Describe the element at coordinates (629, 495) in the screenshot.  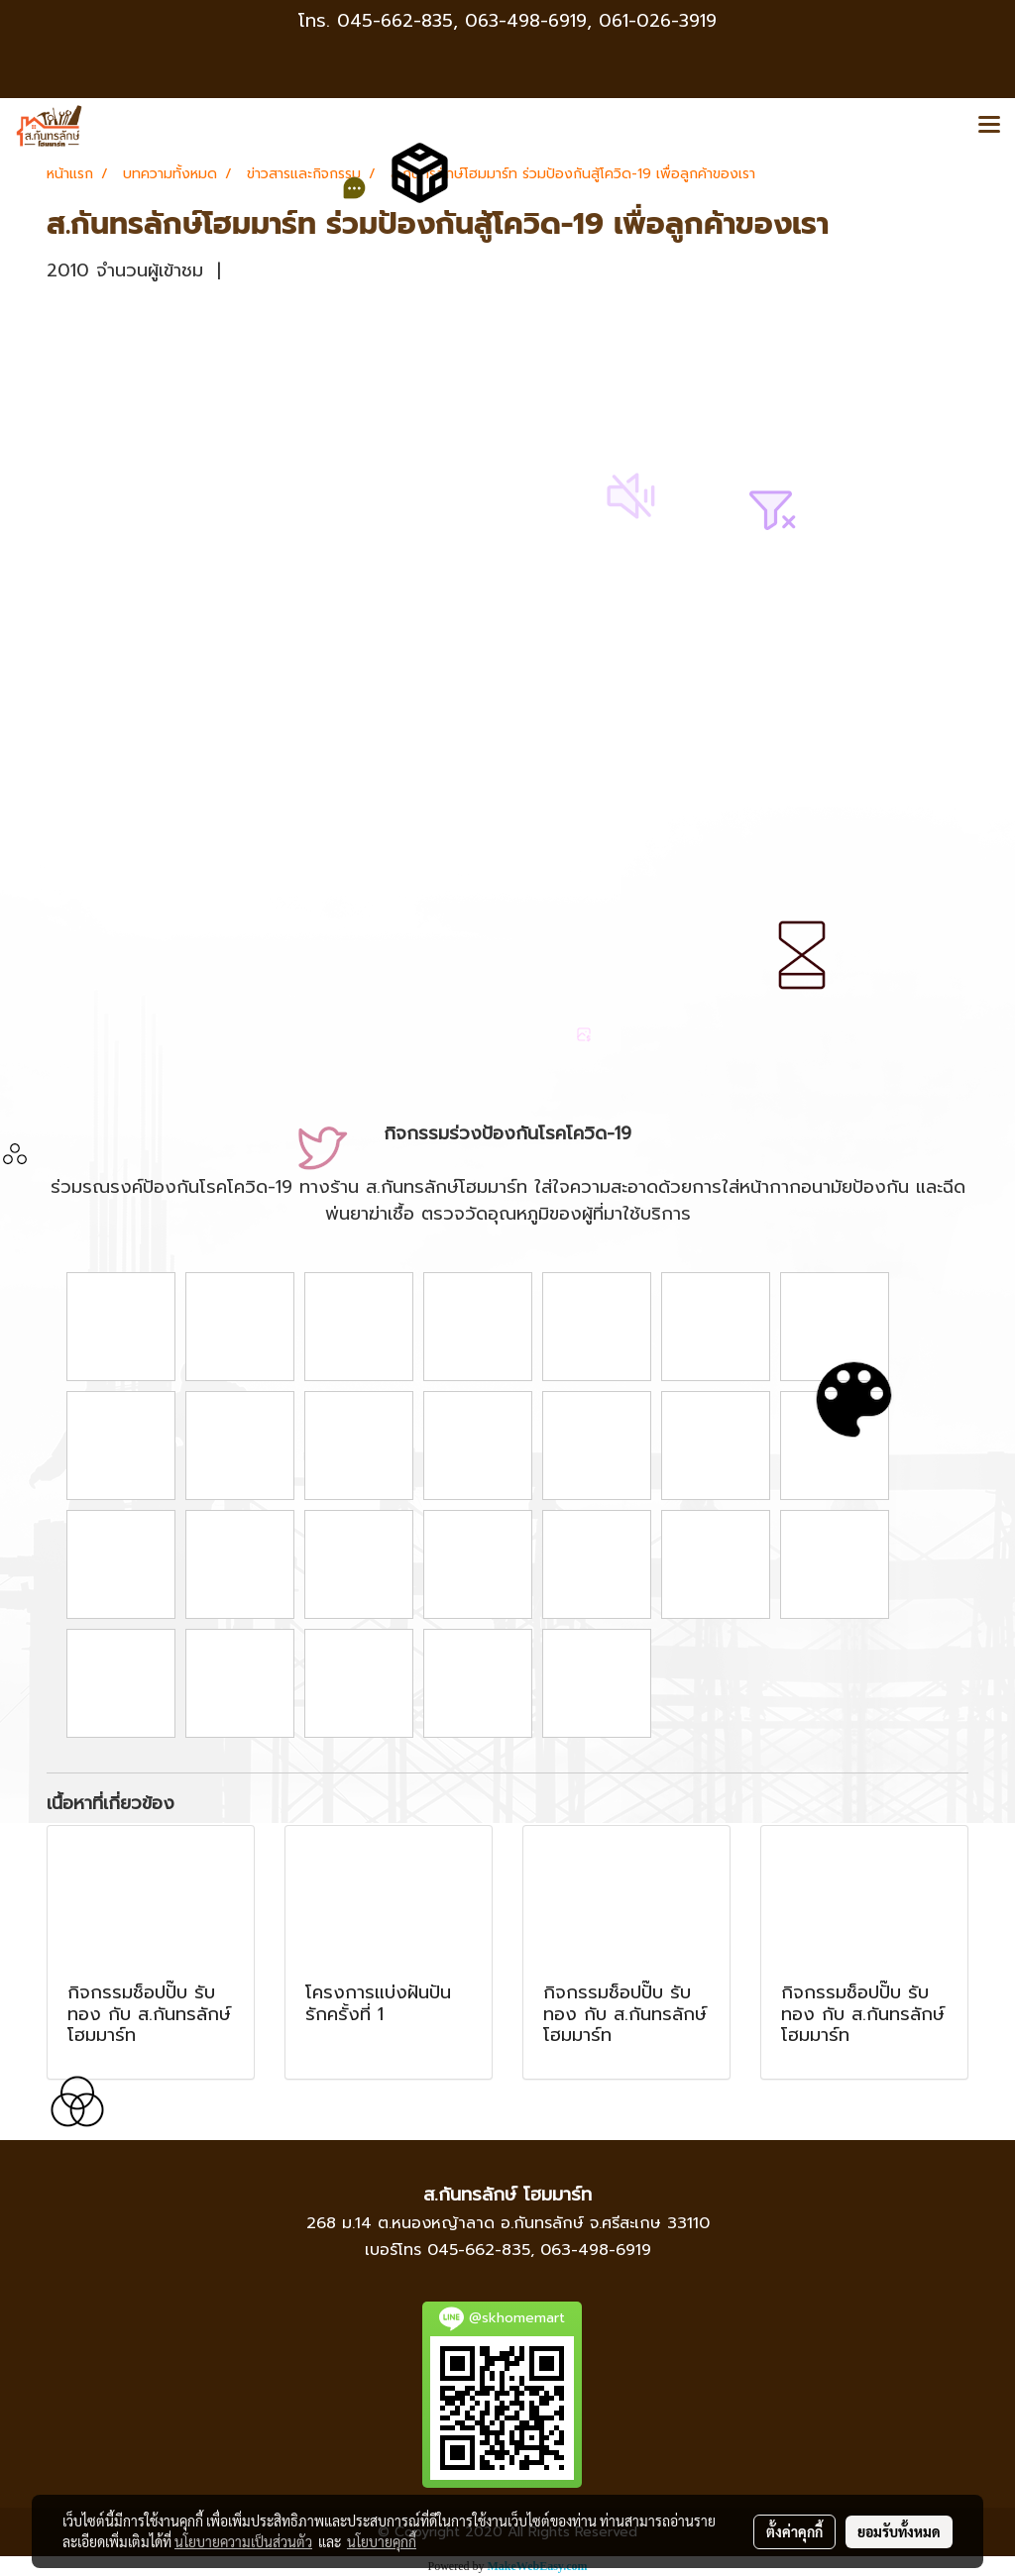
I see `mute audio or sound` at that location.